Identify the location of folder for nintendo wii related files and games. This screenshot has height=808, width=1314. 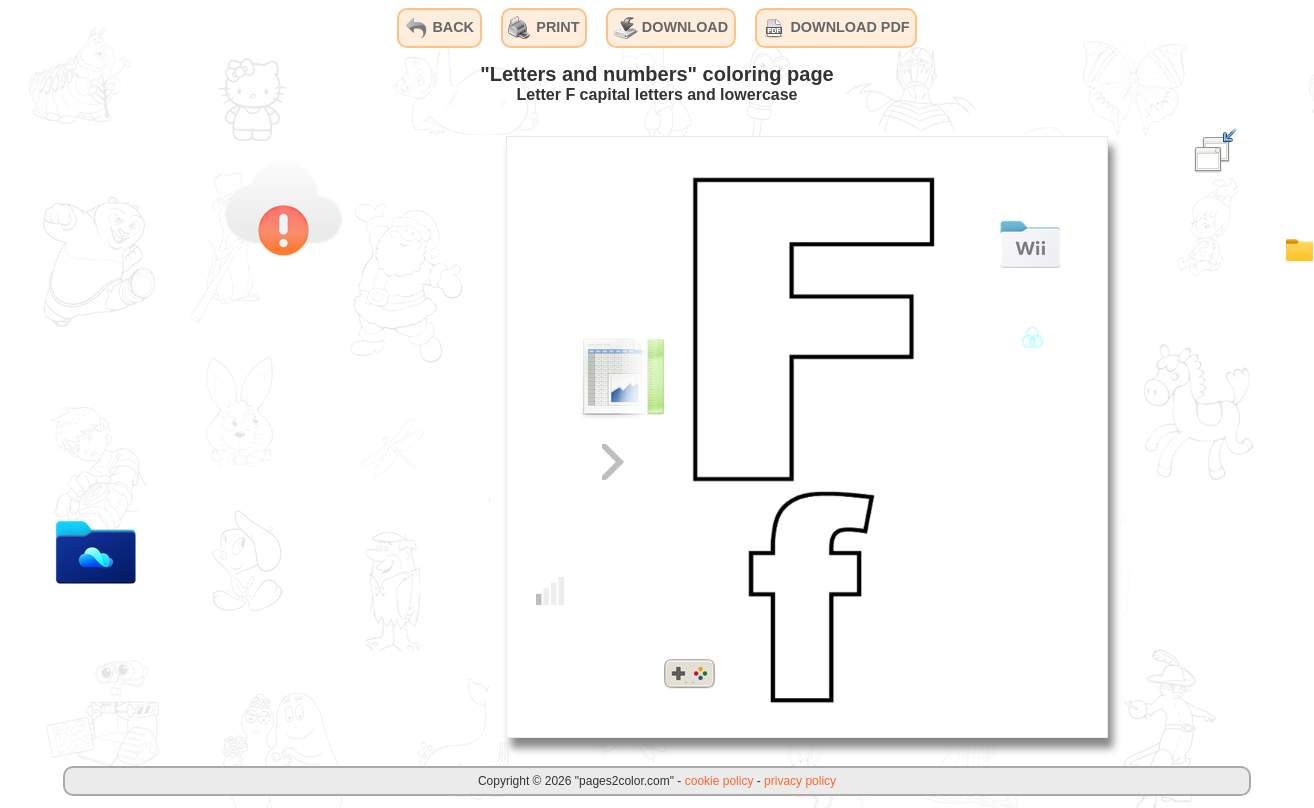
(1030, 246).